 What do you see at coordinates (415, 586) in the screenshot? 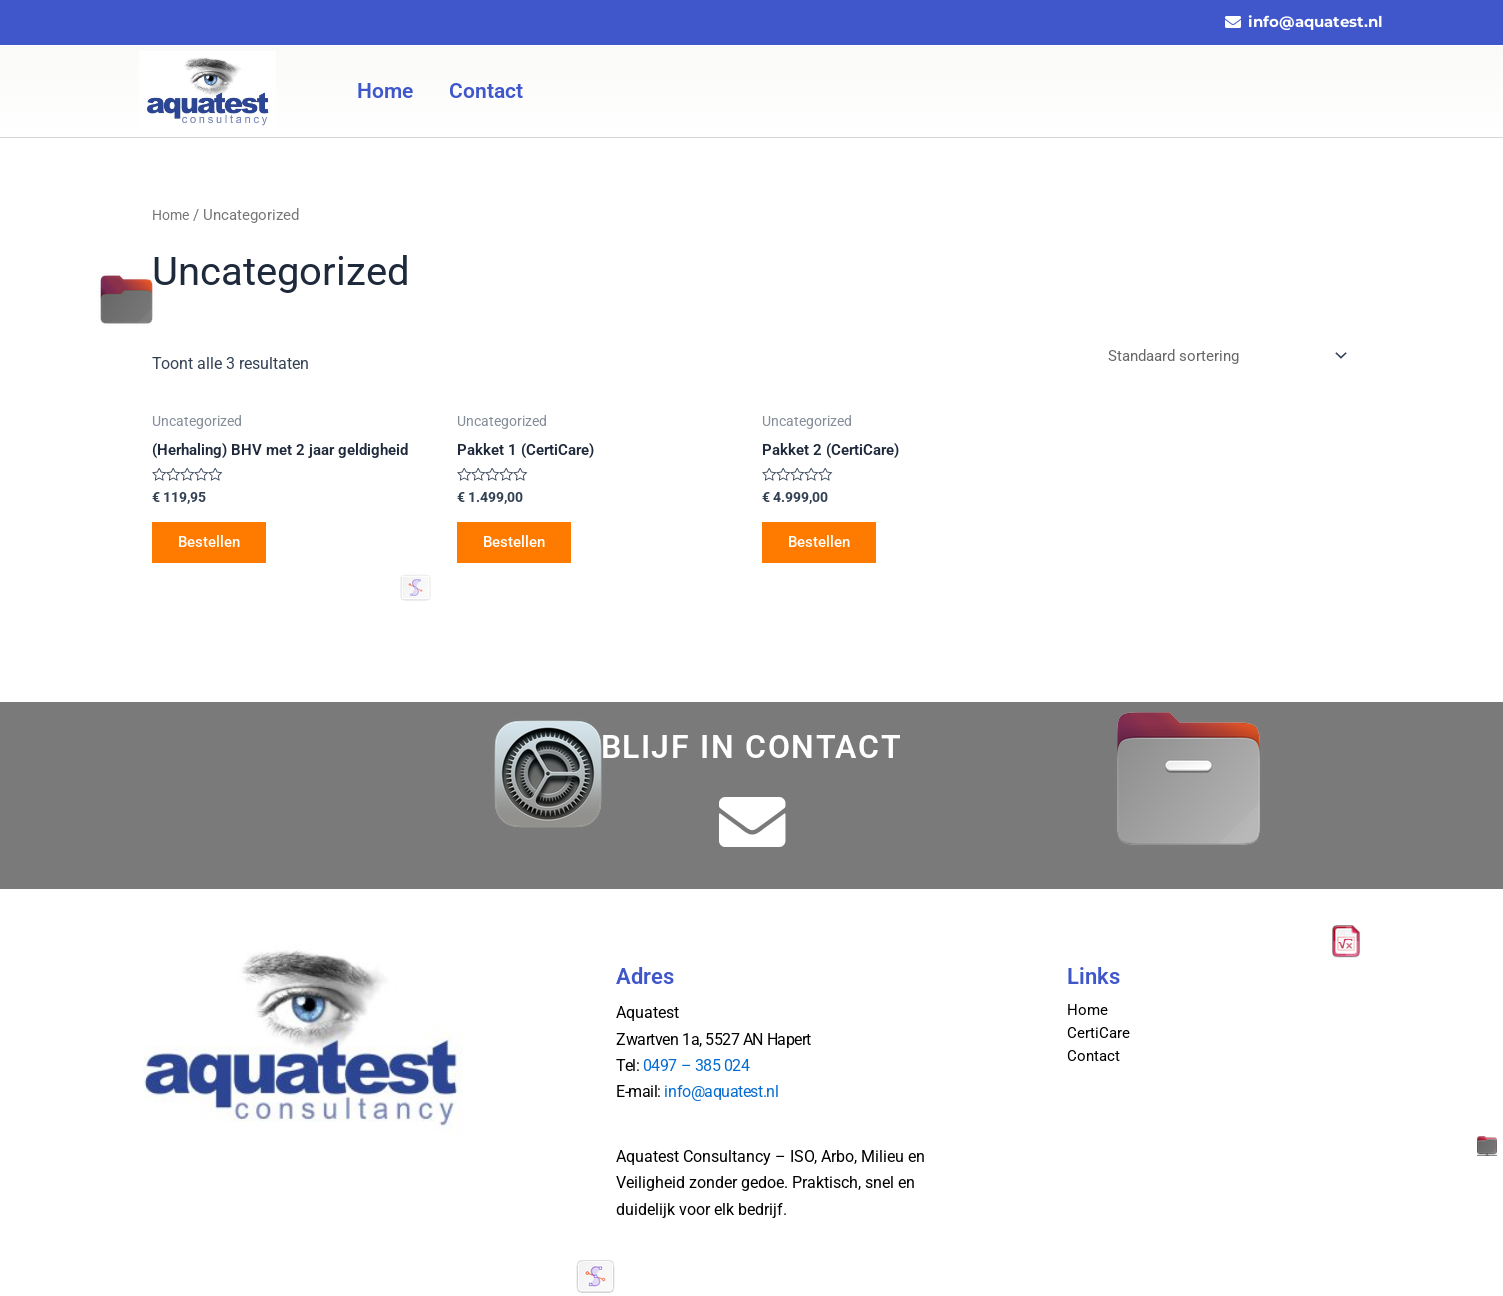
I see `an SVG vector image file` at bounding box center [415, 586].